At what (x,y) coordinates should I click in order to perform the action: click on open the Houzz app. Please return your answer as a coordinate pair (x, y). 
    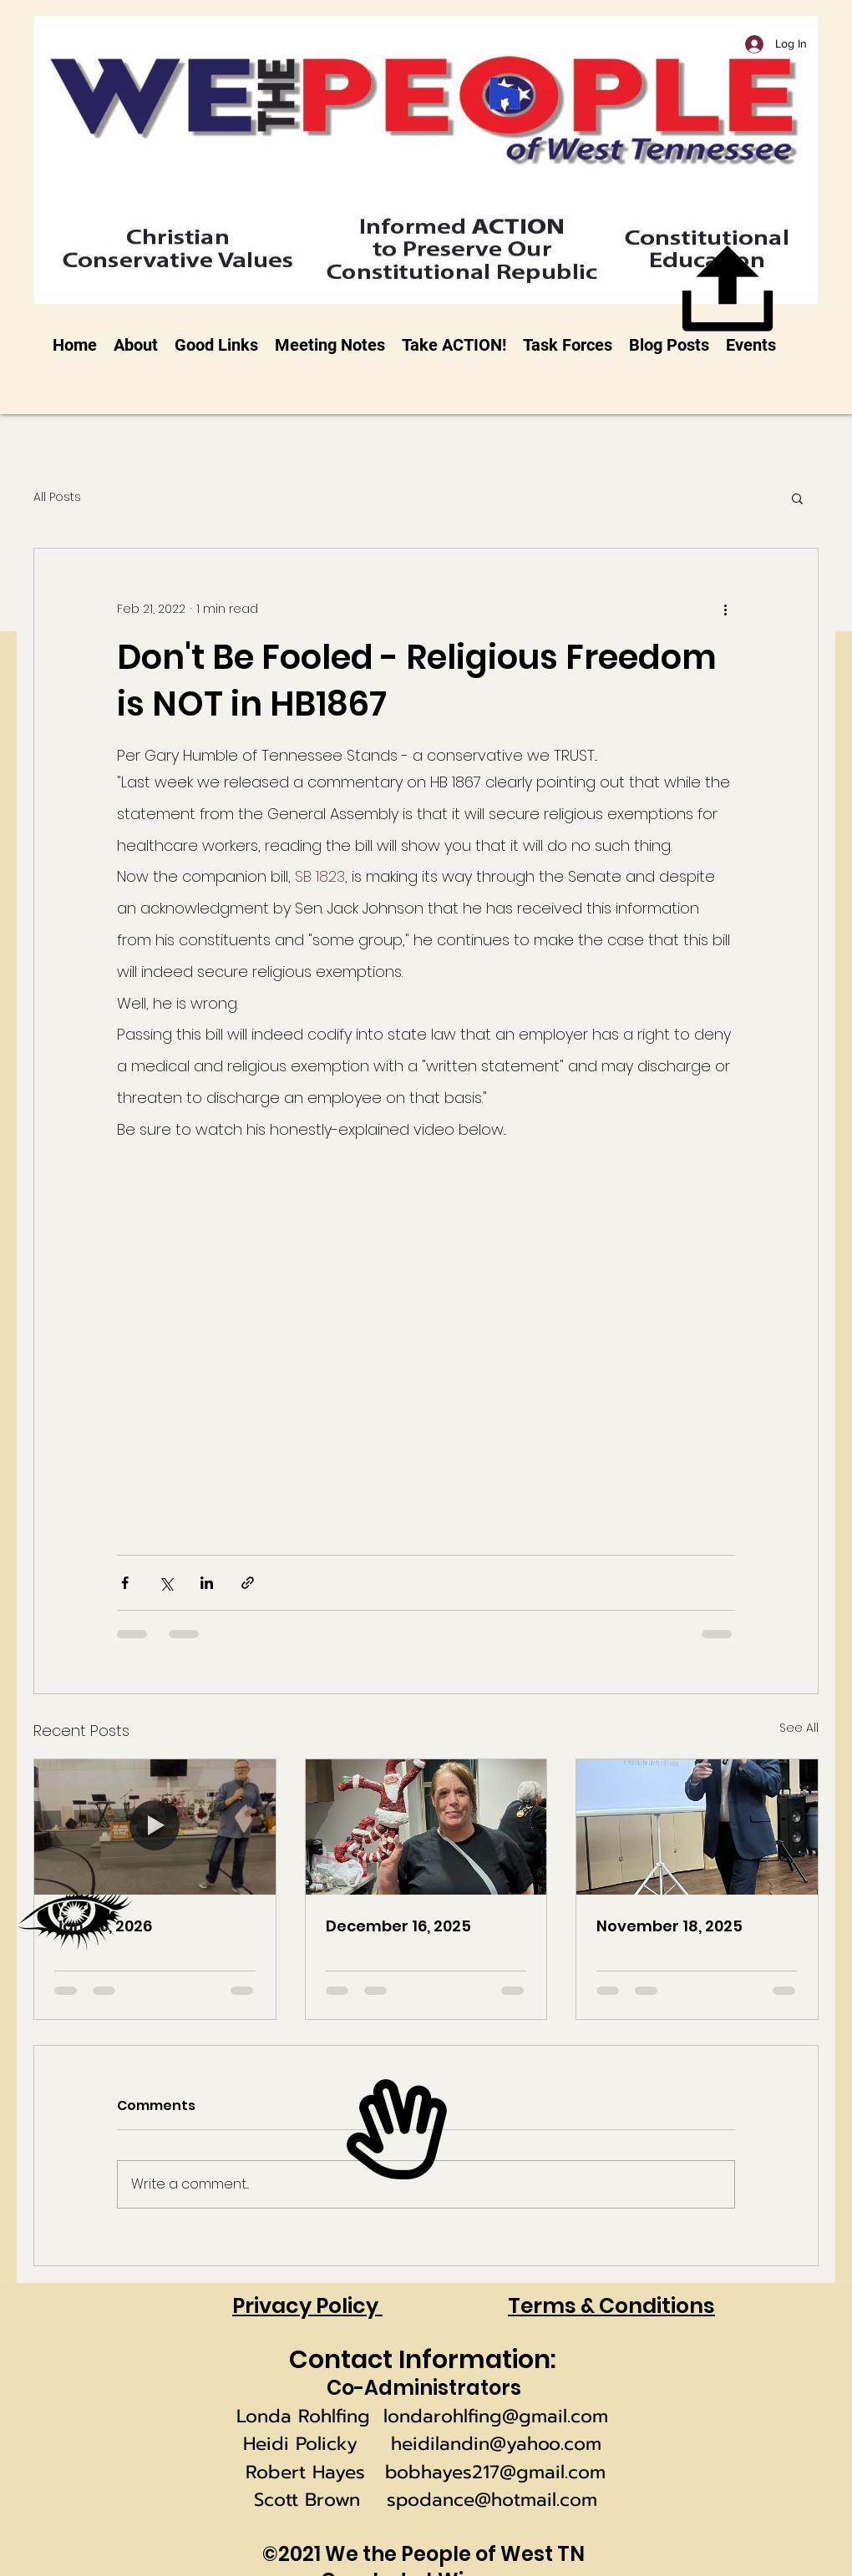
    Looking at the image, I should click on (505, 93).